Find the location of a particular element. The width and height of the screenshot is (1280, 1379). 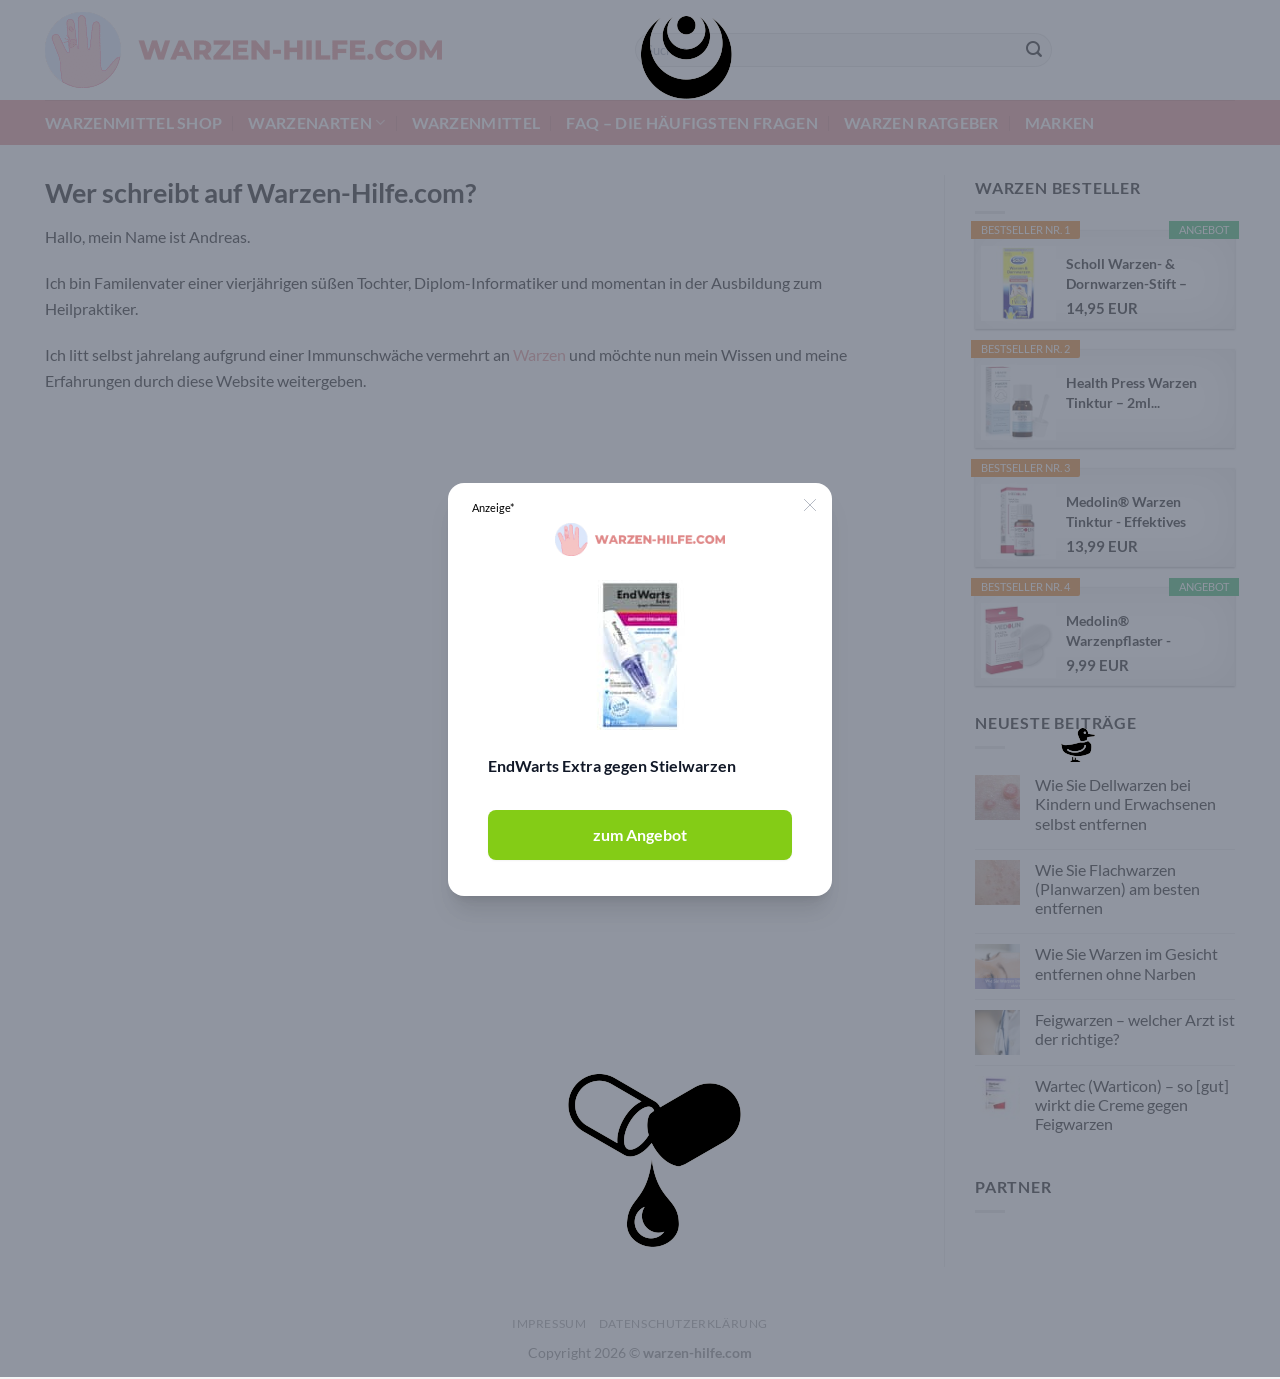

indicates medication dosage or liquid medicine is located at coordinates (654, 1160).